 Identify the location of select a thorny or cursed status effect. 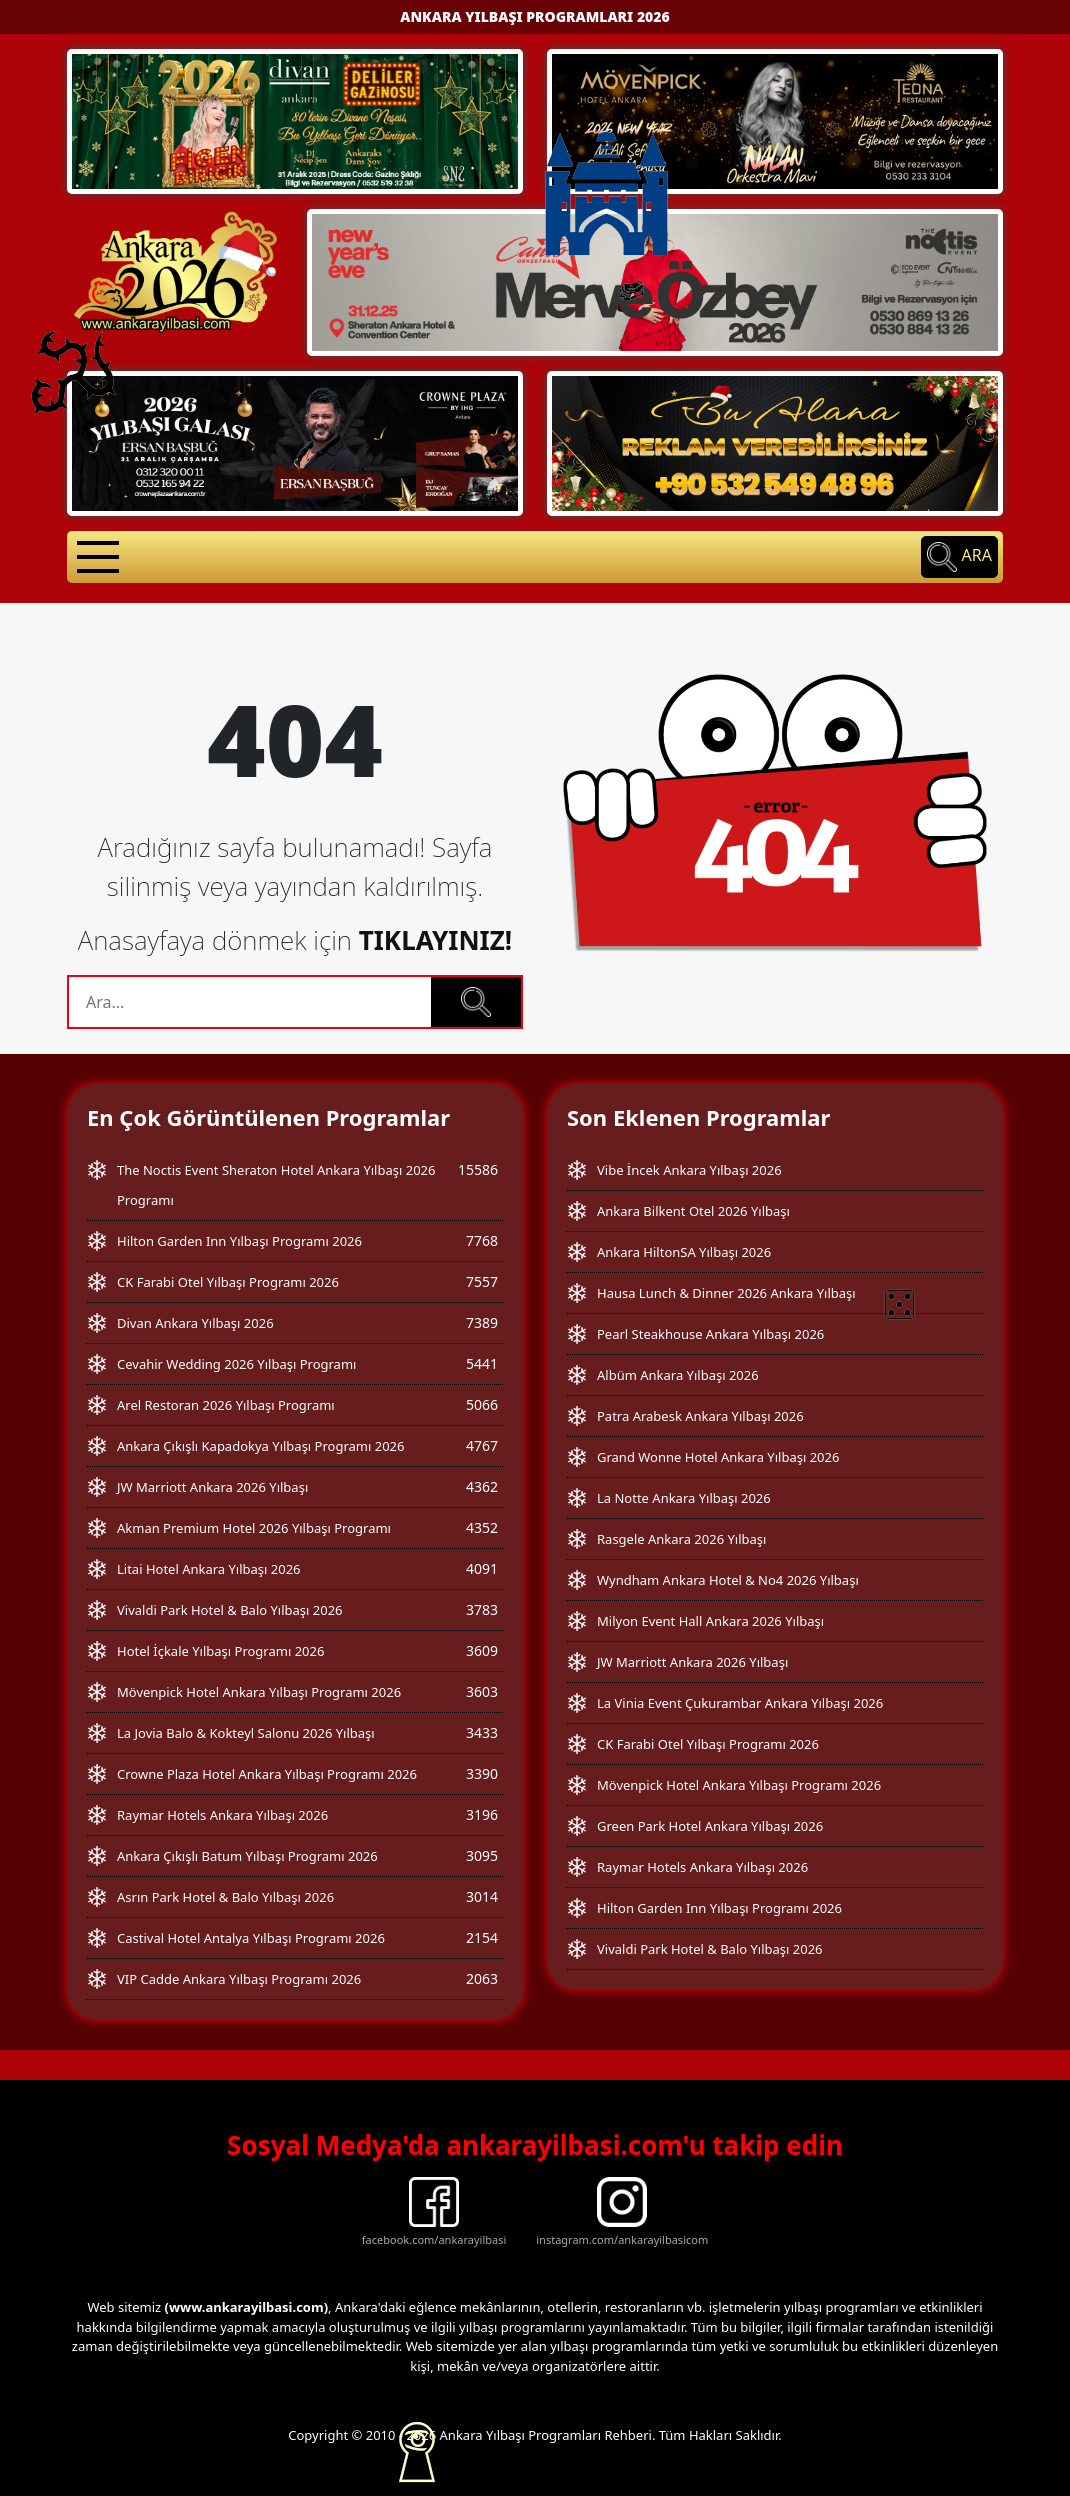
(72, 371).